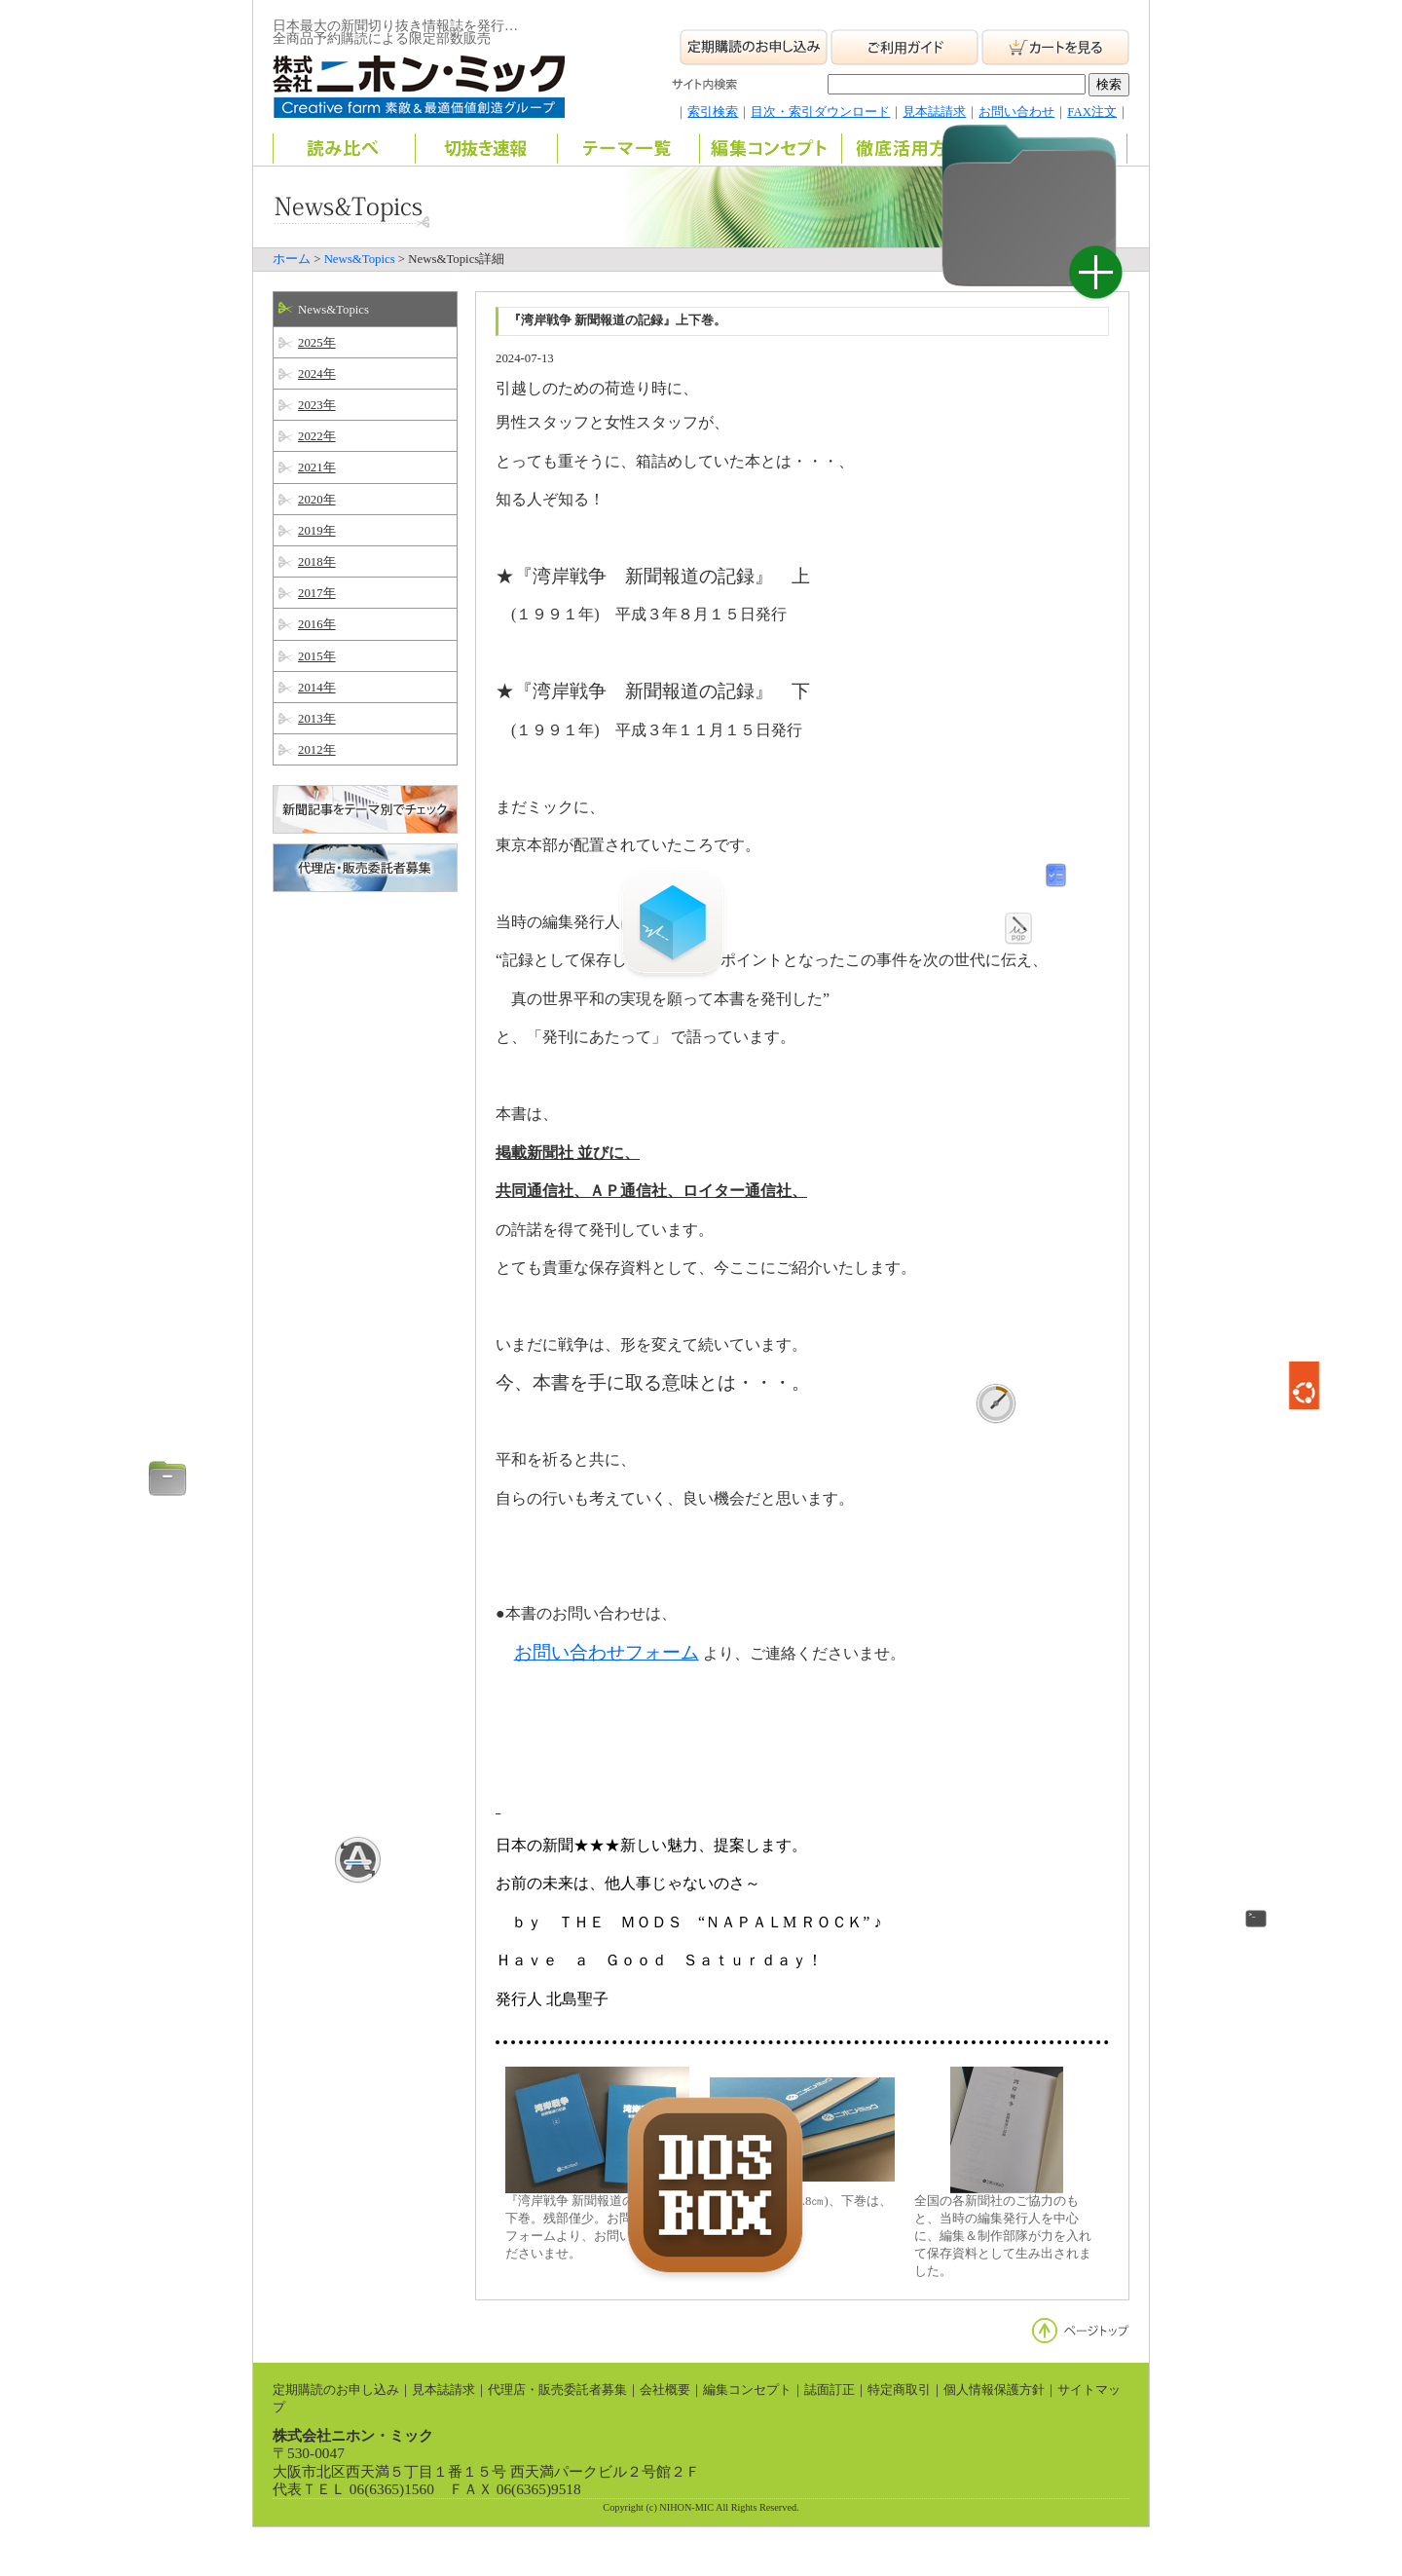  What do you see at coordinates (673, 922) in the screenshot?
I see `launch virtualbox virtual machine manager` at bounding box center [673, 922].